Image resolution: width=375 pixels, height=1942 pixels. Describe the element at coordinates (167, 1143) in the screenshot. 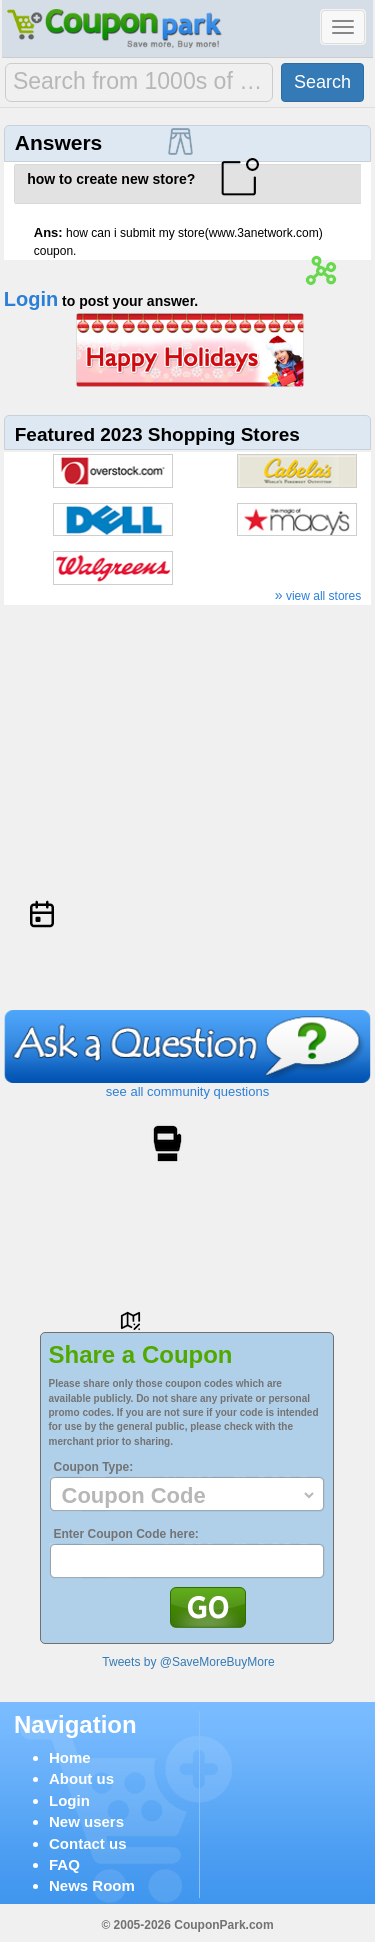

I see `access MMA or boxing-related content` at that location.